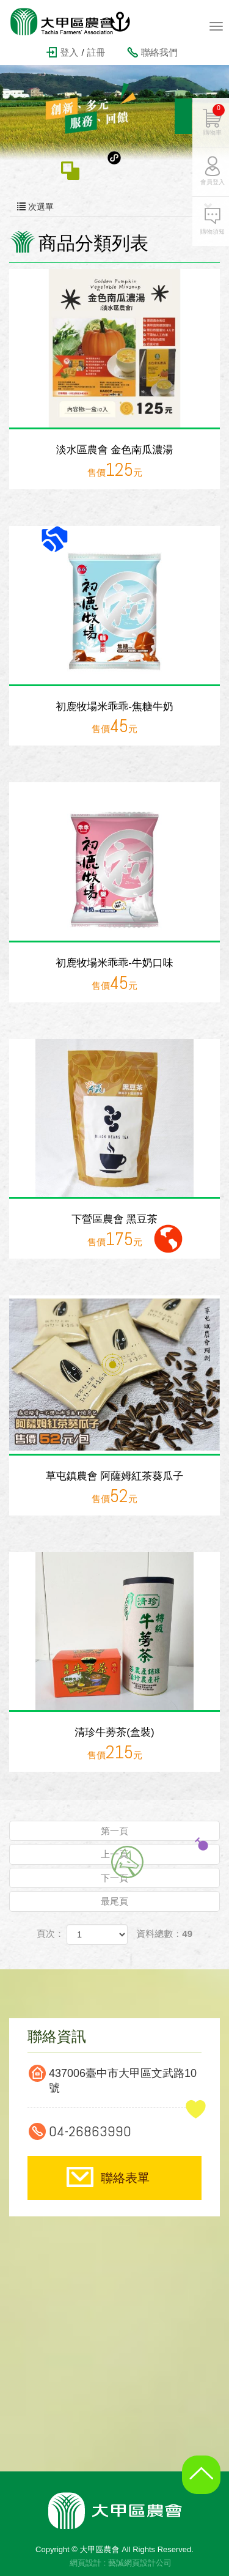  What do you see at coordinates (112, 1364) in the screenshot?
I see `KDE Neon Linux distribution logo` at bounding box center [112, 1364].